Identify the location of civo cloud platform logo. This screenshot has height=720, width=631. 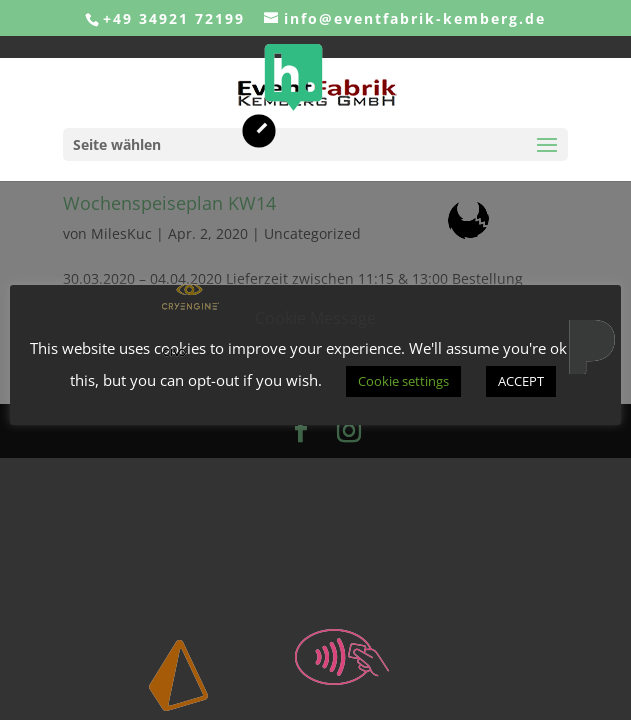
(174, 352).